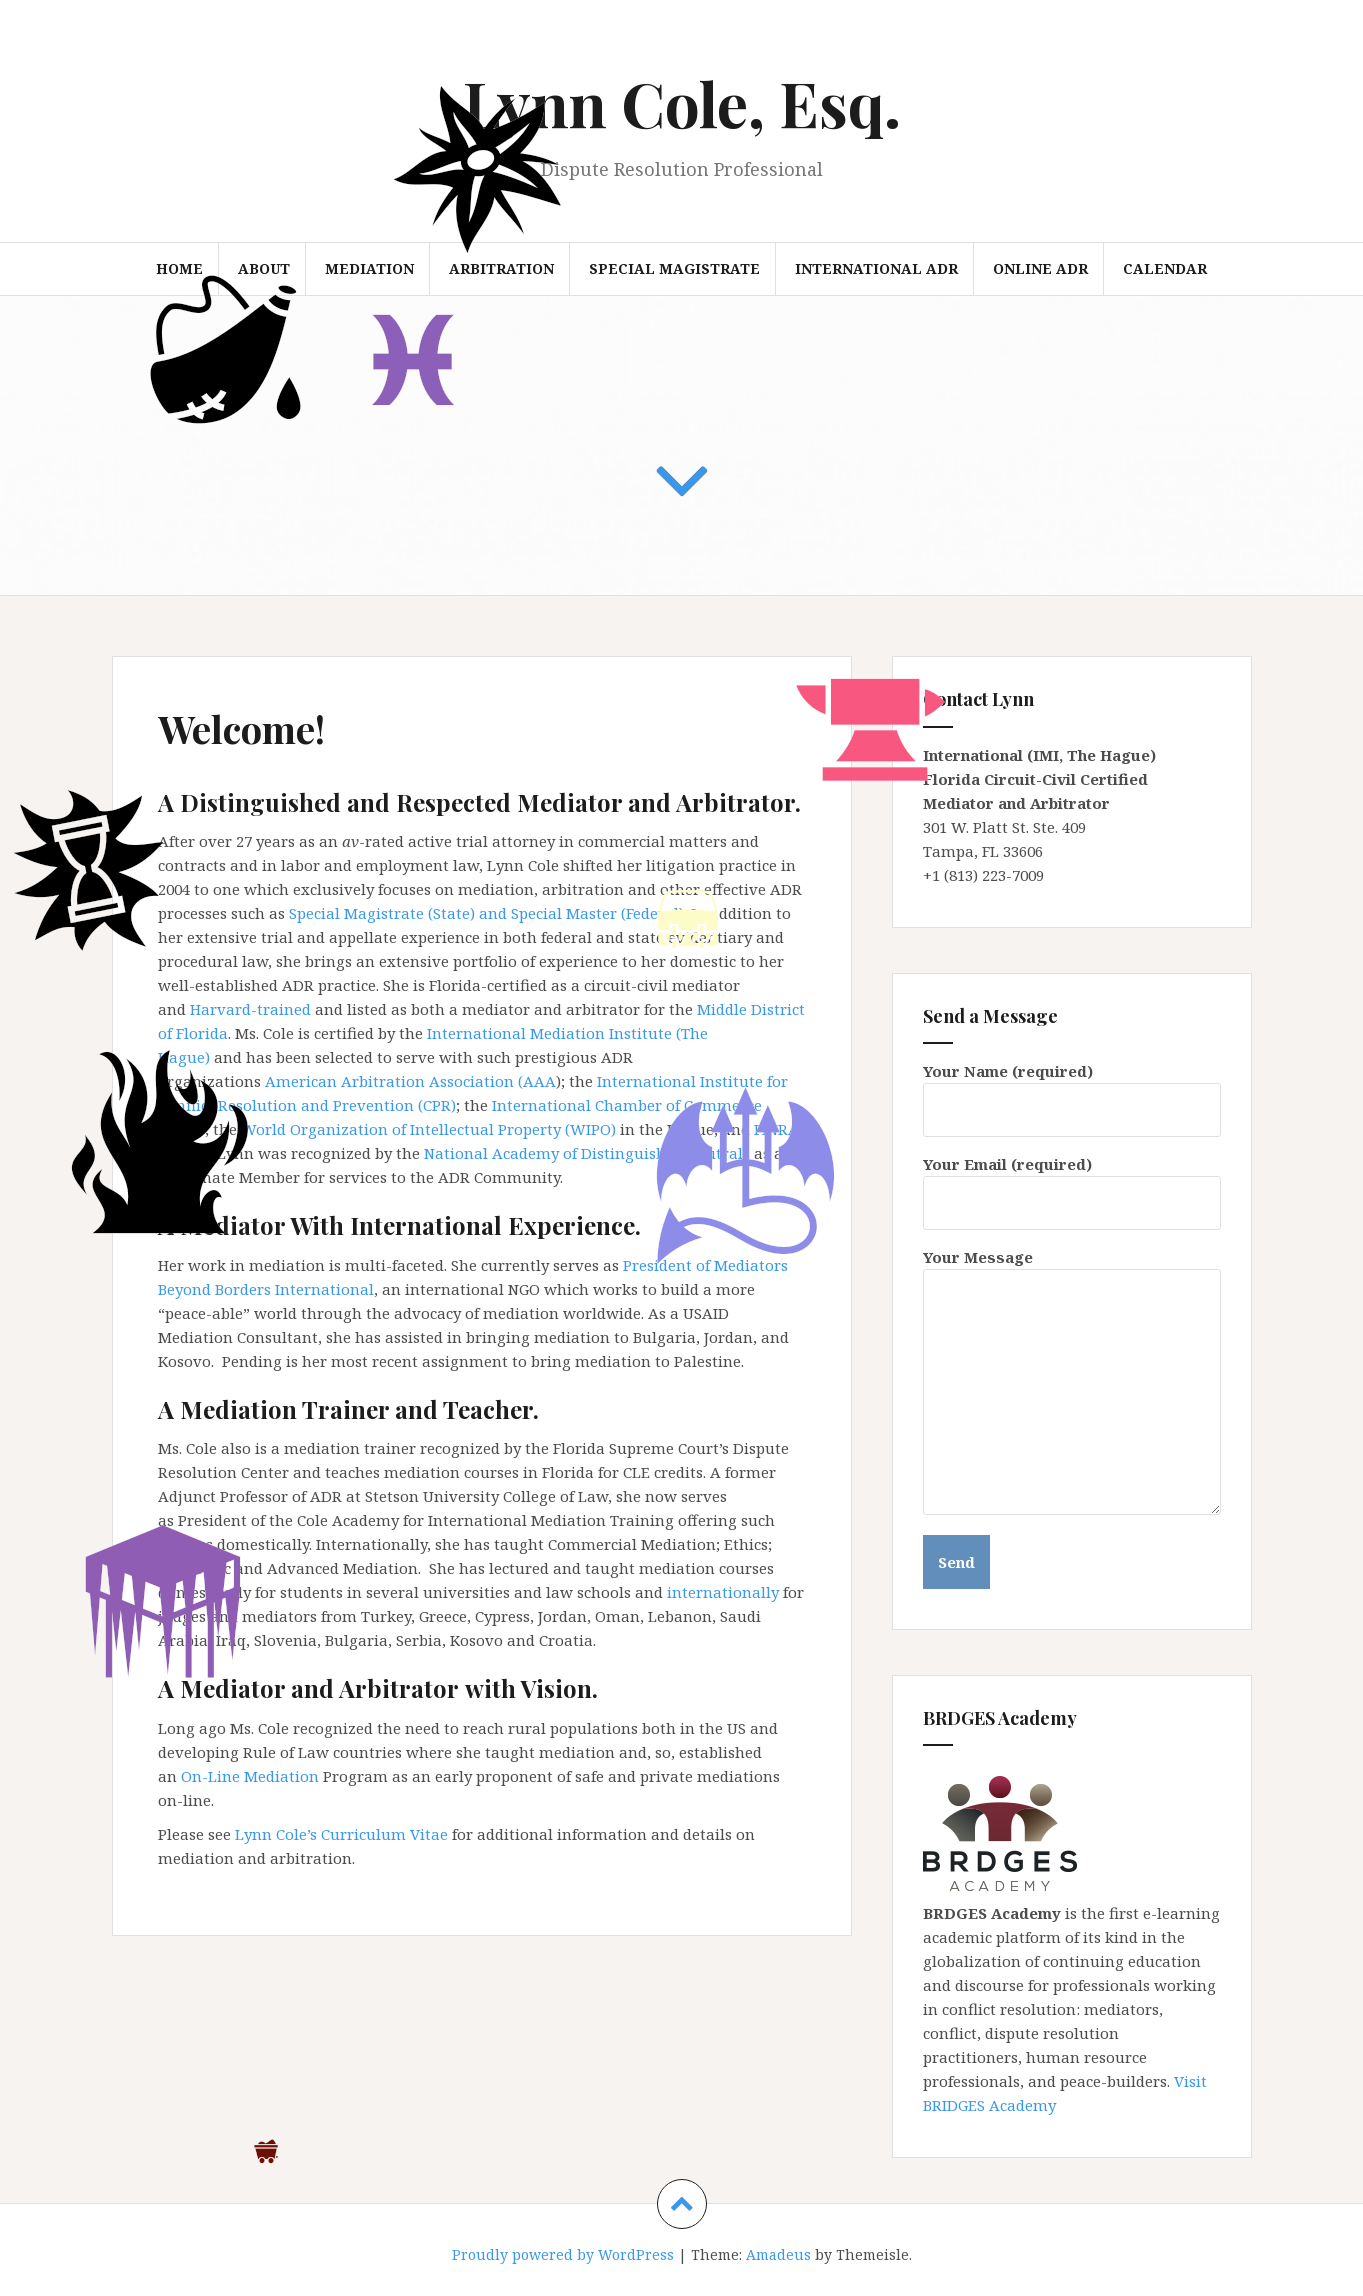 The height and width of the screenshot is (2296, 1363). Describe the element at coordinates (745, 1175) in the screenshot. I see `select a devil or demon character` at that location.